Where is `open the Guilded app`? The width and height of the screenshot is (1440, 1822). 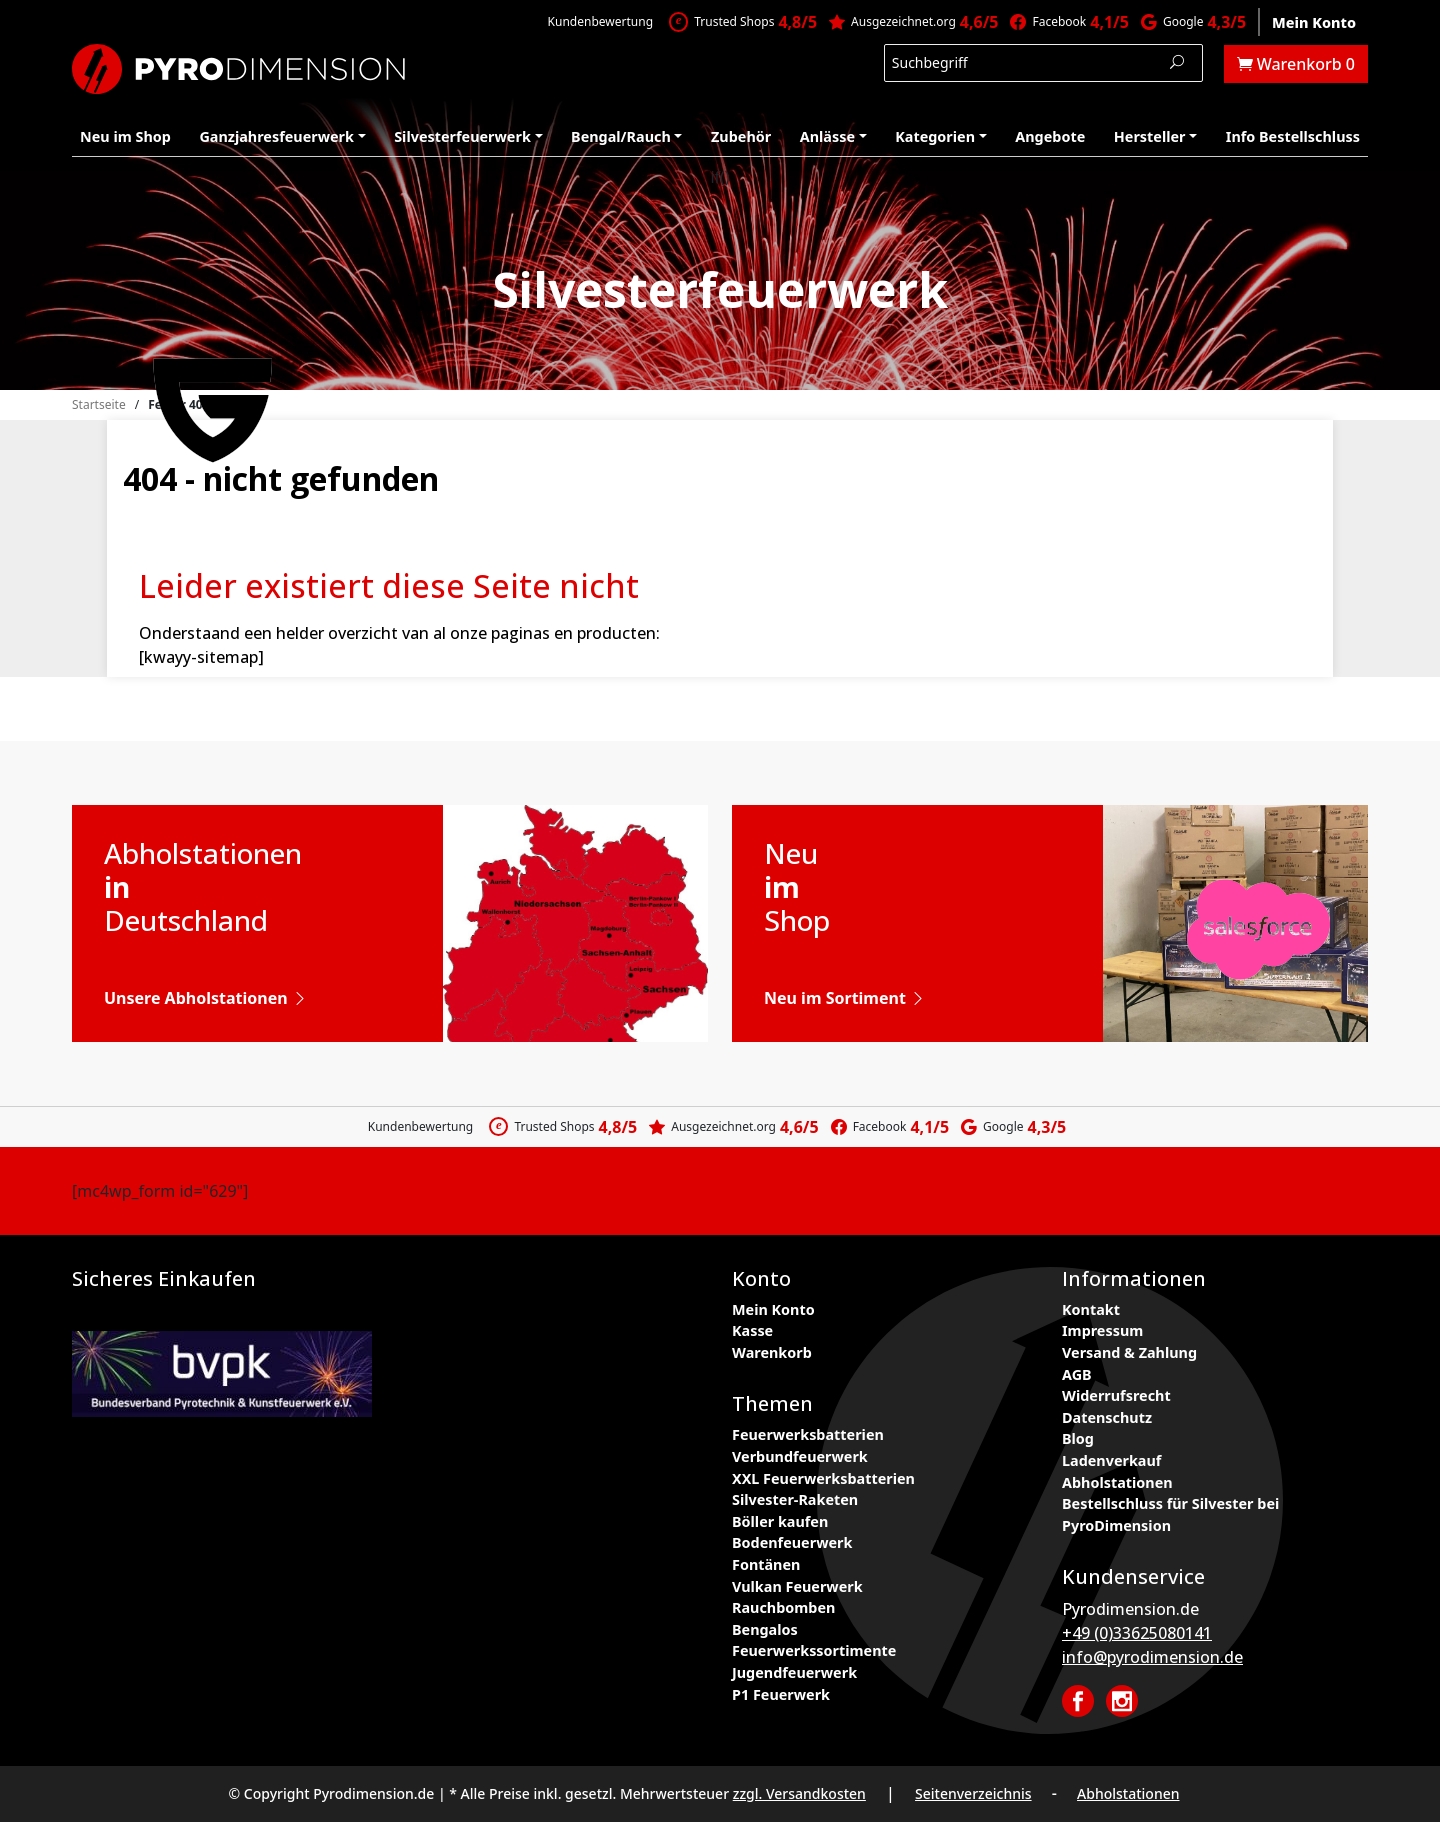
open the Guilded app is located at coordinates (212, 410).